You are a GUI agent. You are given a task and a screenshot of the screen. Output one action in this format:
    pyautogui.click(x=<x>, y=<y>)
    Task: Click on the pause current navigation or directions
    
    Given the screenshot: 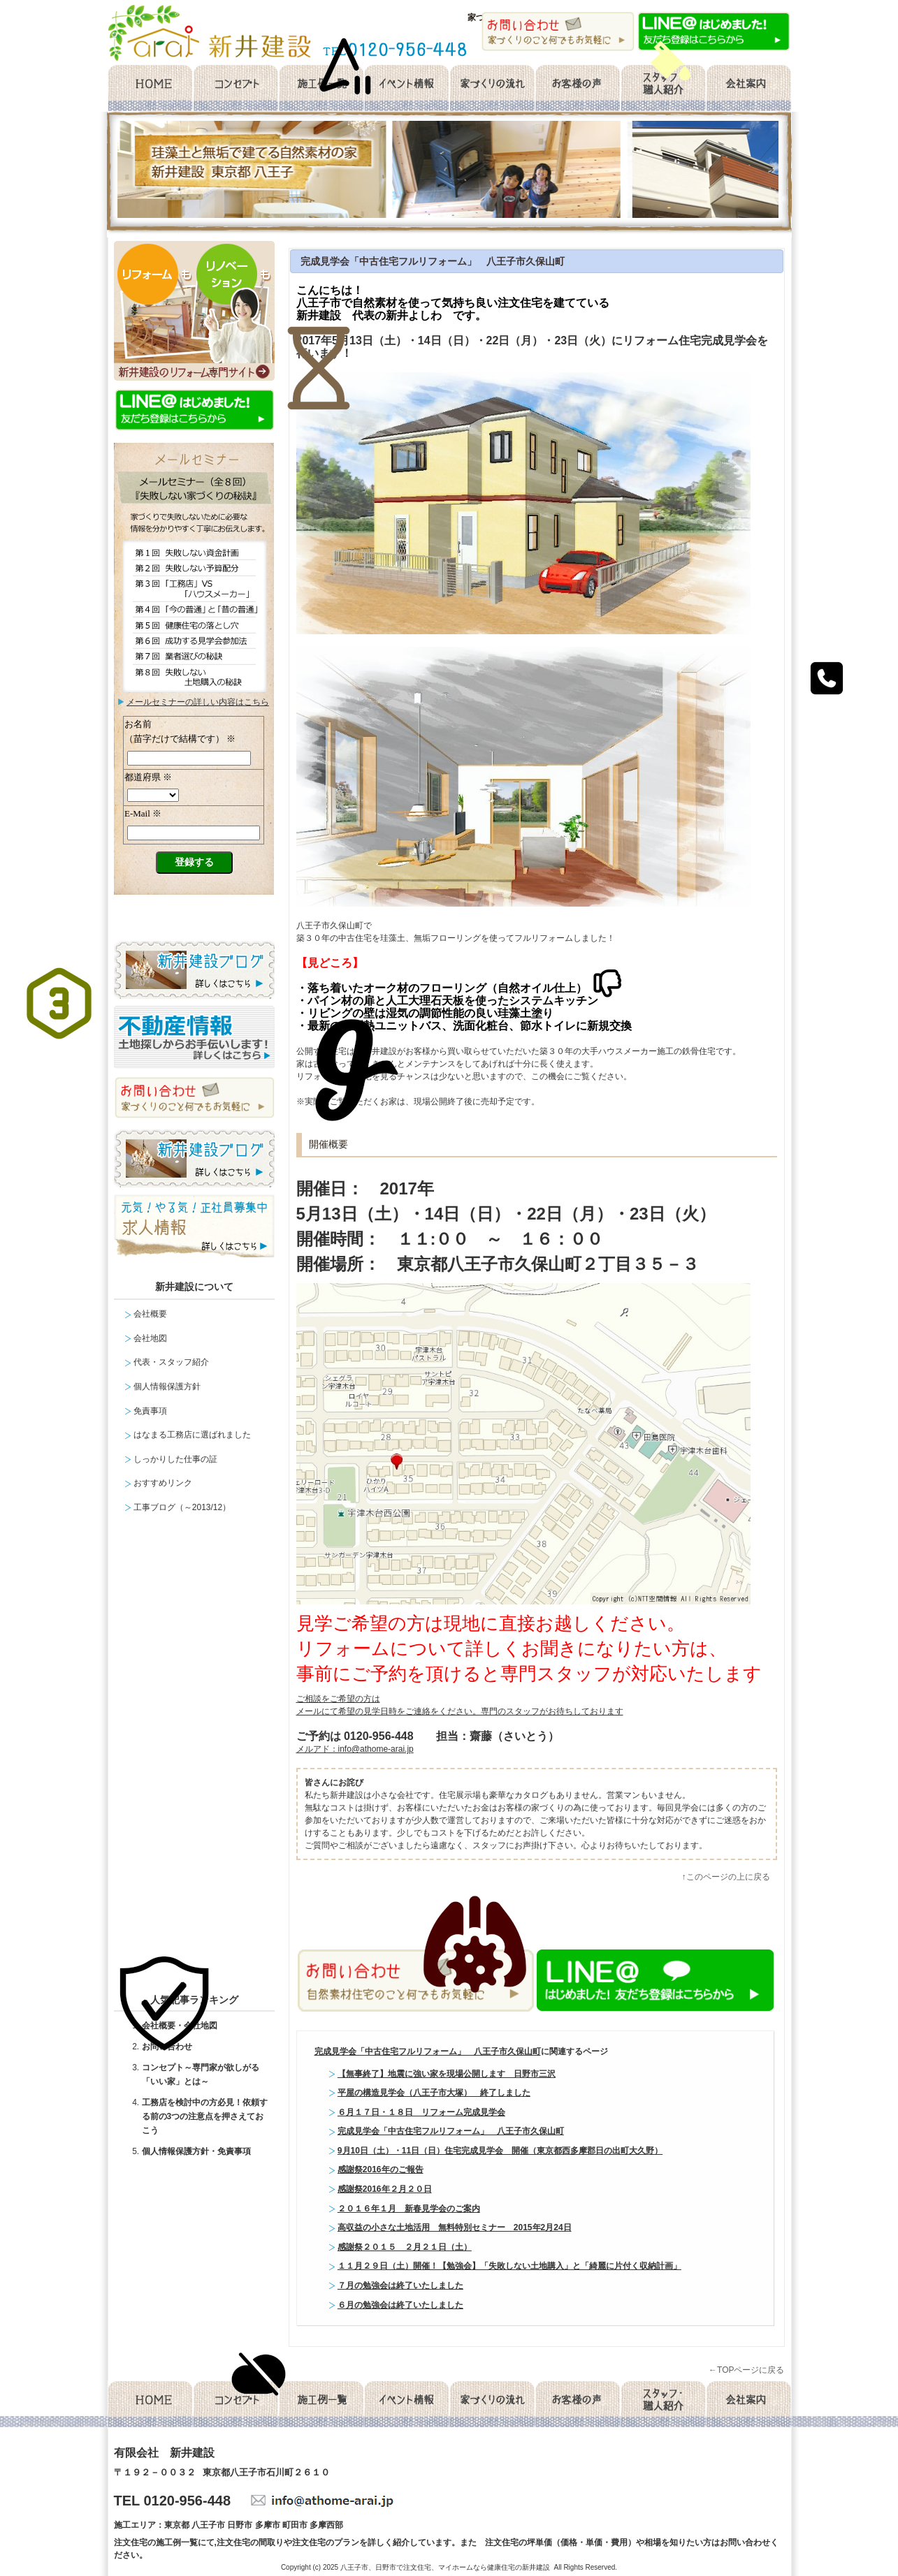 What is the action you would take?
    pyautogui.click(x=344, y=65)
    